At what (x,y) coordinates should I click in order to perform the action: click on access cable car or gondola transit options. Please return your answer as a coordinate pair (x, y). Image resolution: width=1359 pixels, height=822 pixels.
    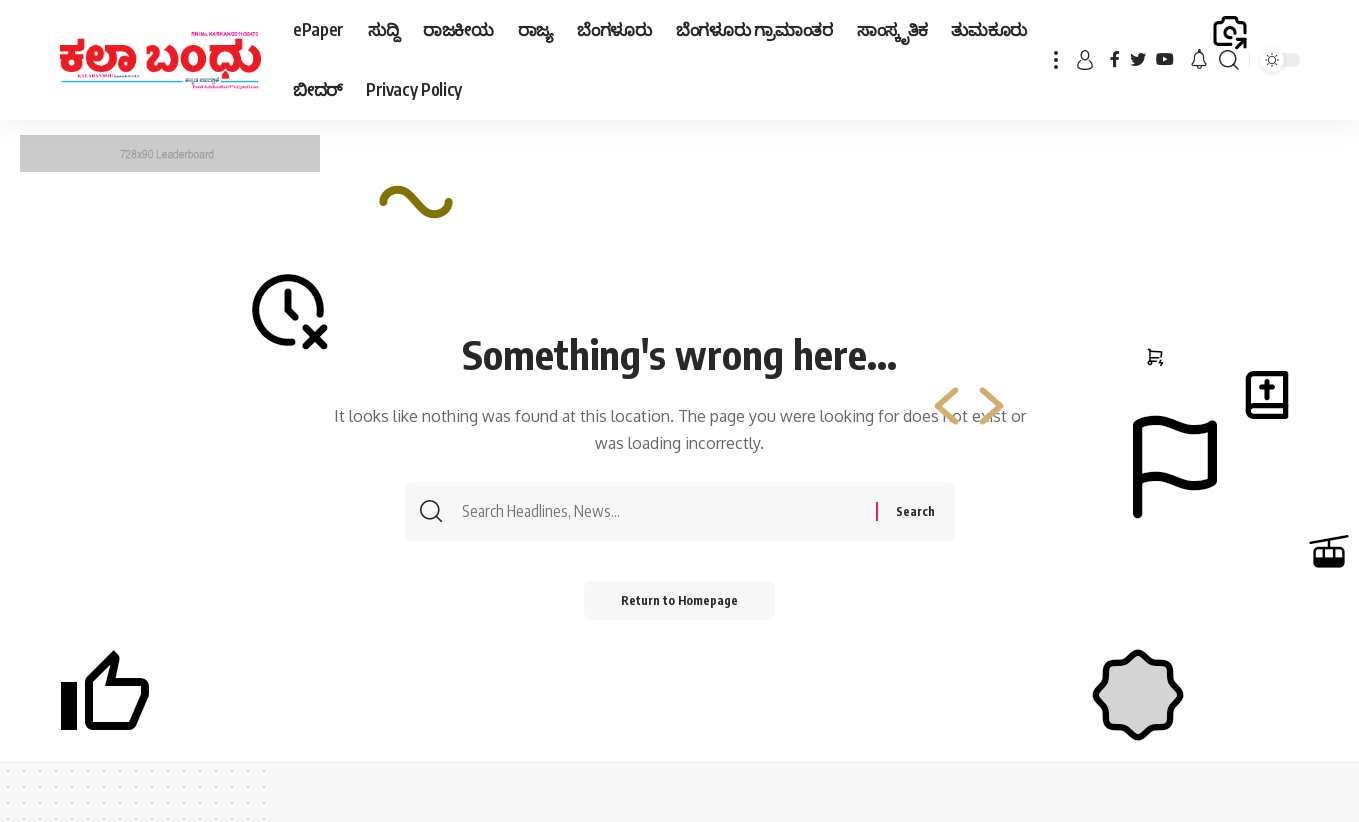
    Looking at the image, I should click on (1329, 552).